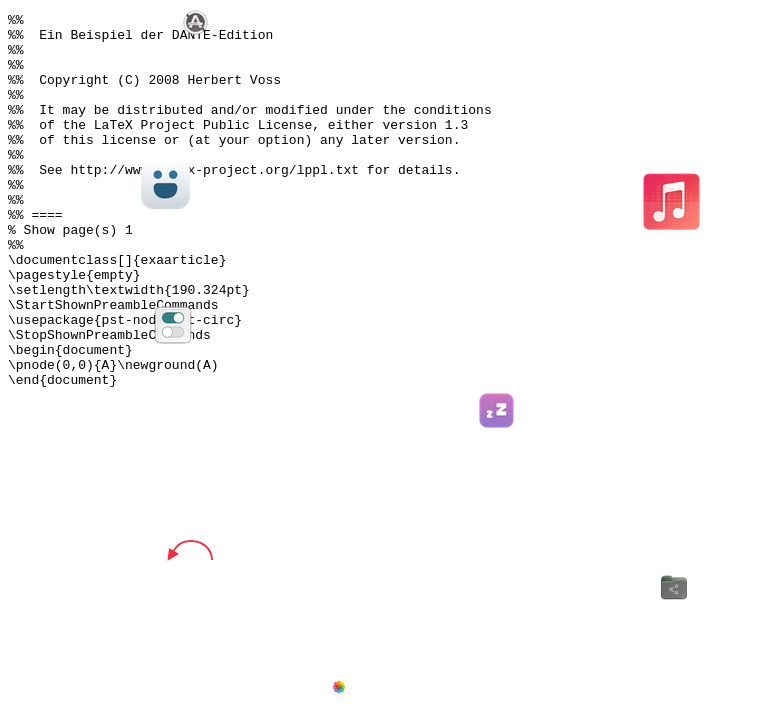 The image size is (768, 720). Describe the element at coordinates (190, 550) in the screenshot. I see `undo the last action` at that location.